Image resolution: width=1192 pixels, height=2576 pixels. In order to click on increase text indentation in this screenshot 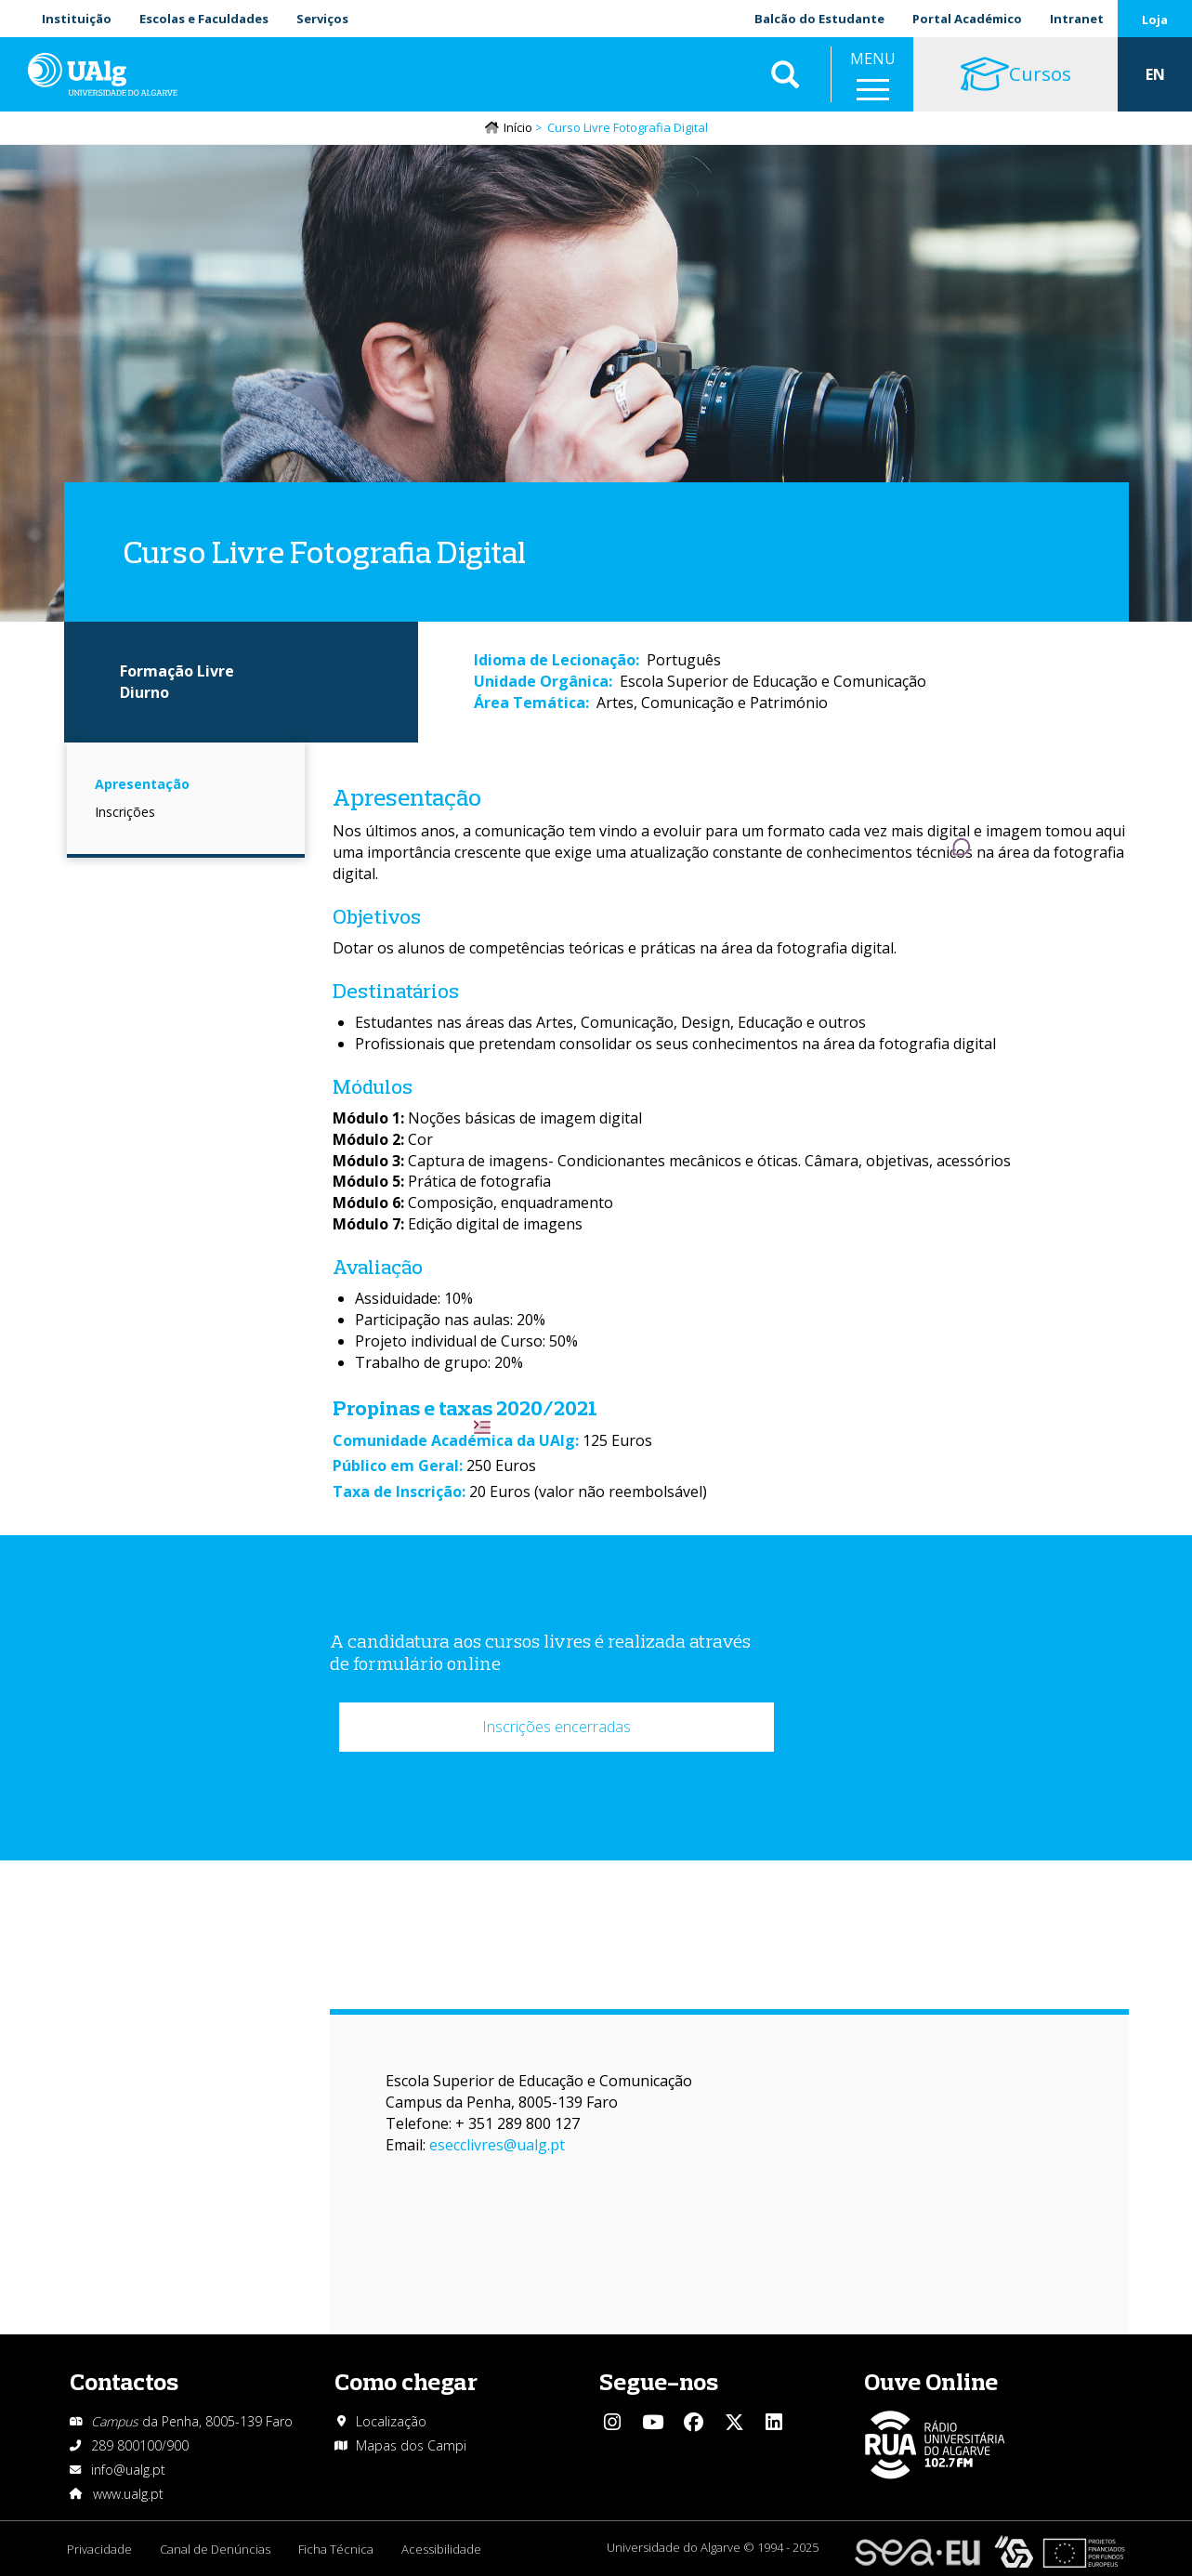, I will do `click(482, 1427)`.